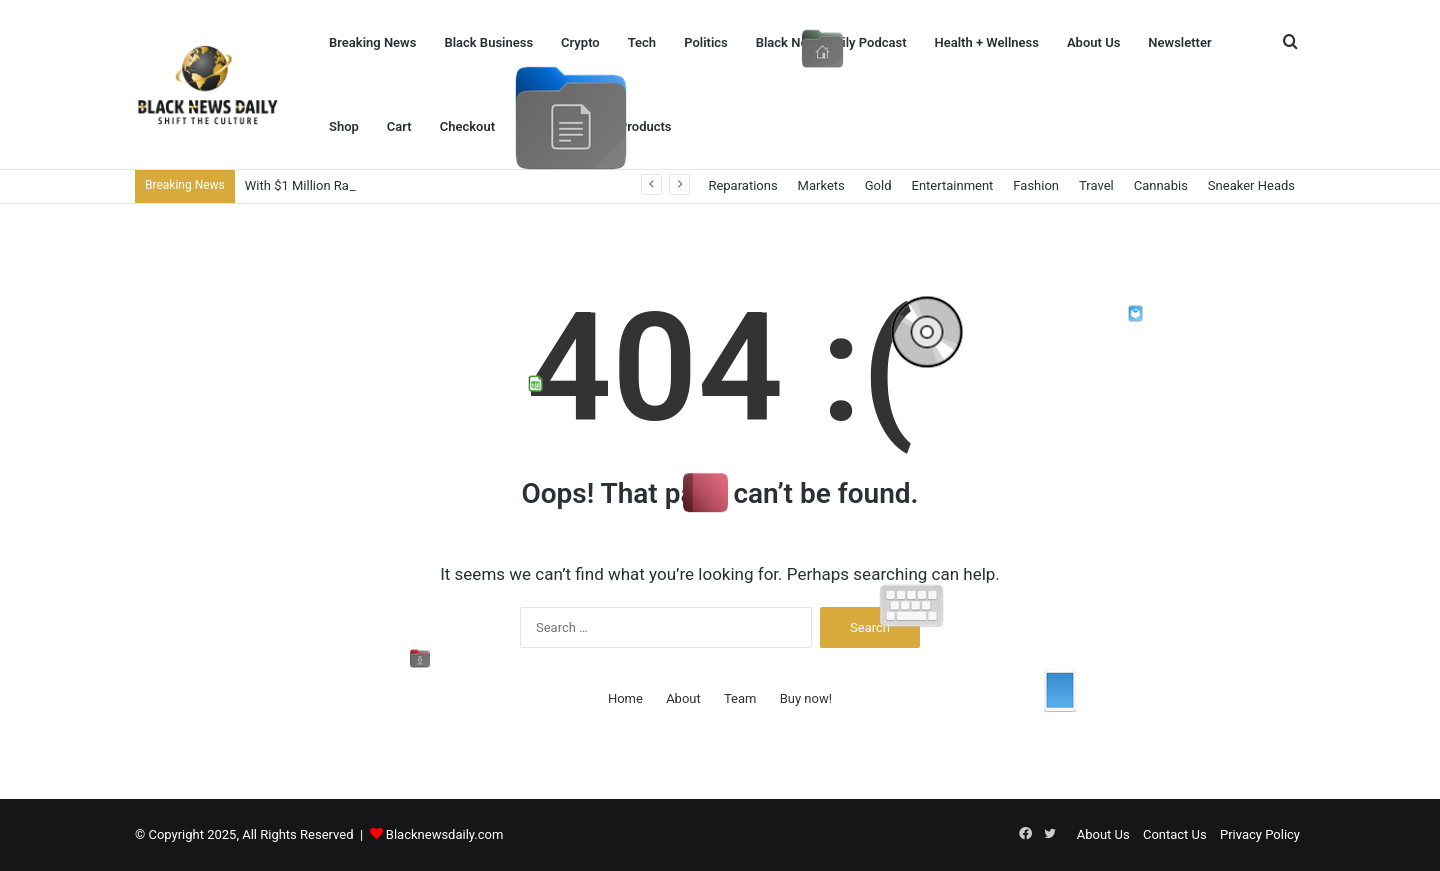 The width and height of the screenshot is (1440, 871). What do you see at coordinates (911, 605) in the screenshot?
I see `access keyboard settings and preferences` at bounding box center [911, 605].